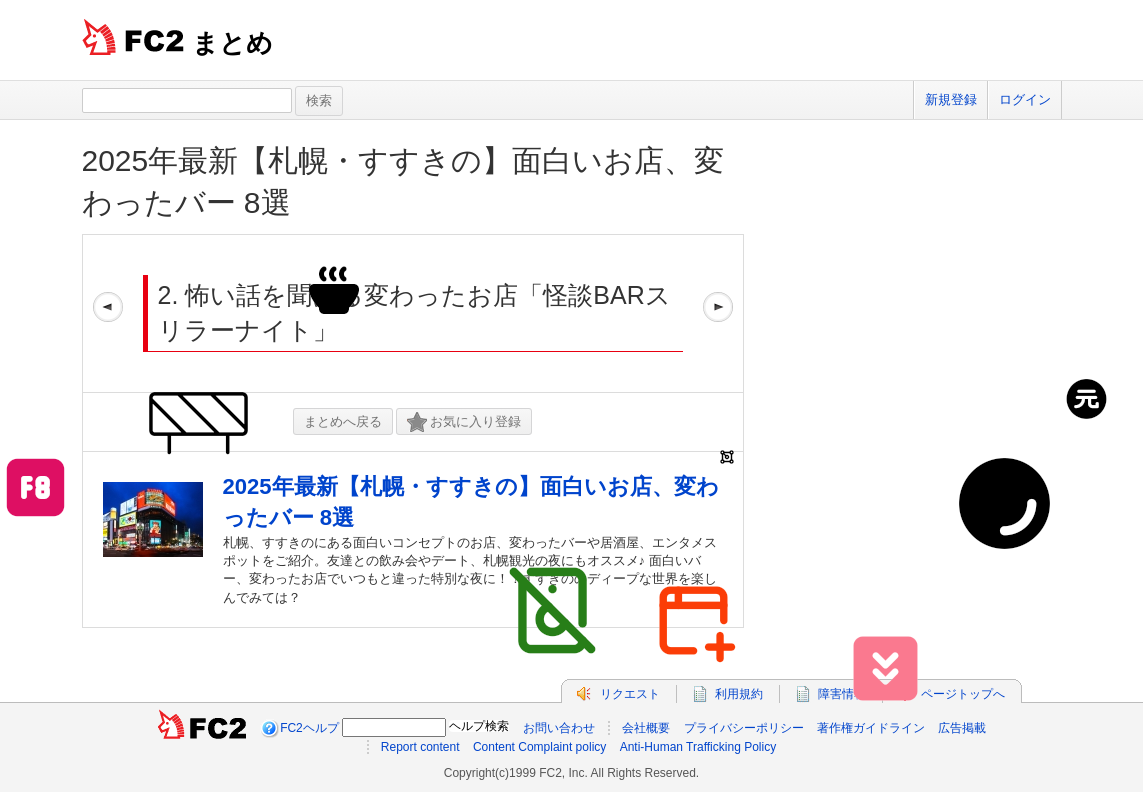 The width and height of the screenshot is (1143, 792). I want to click on scroll down or view more content, so click(885, 668).